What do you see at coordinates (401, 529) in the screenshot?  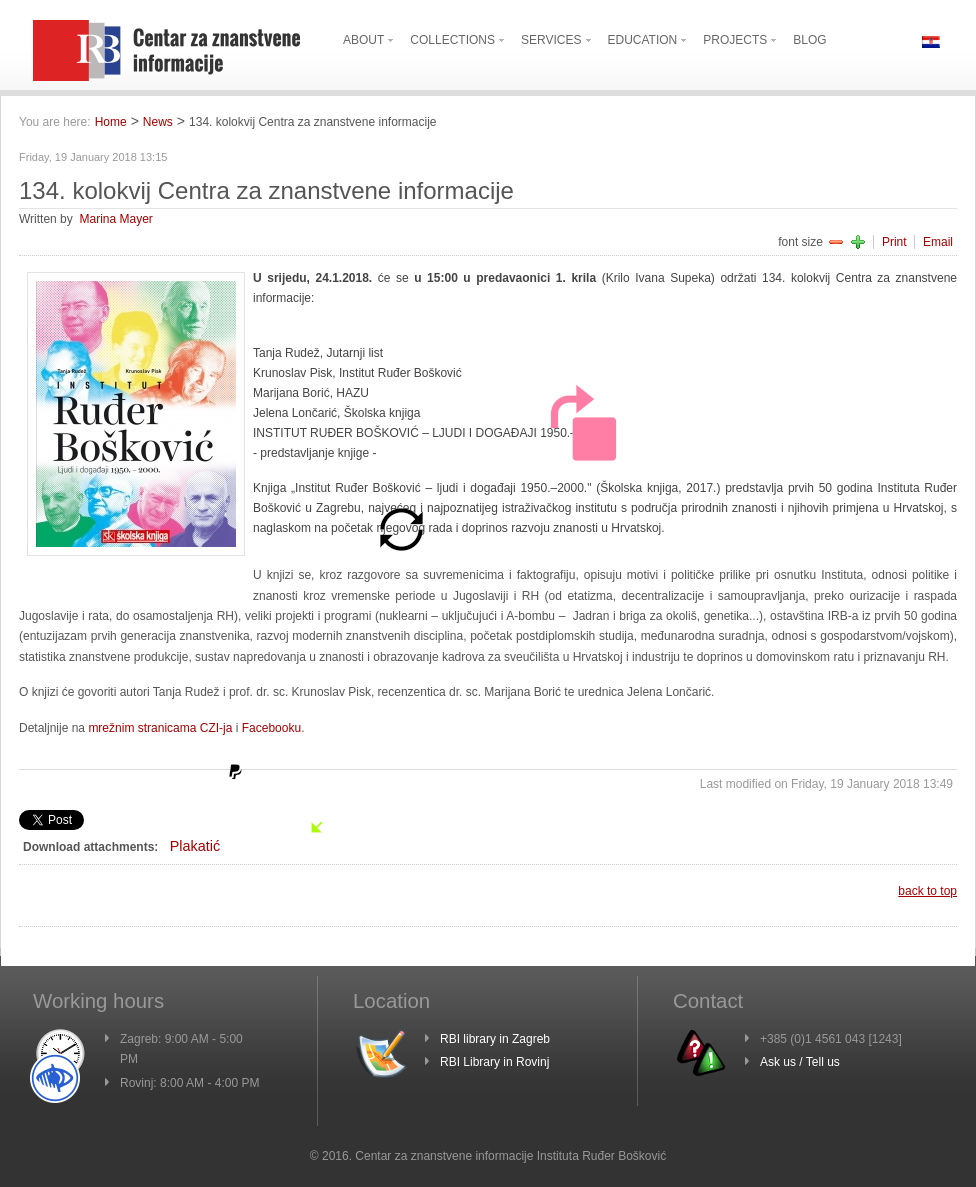 I see `refresh or reload content` at bounding box center [401, 529].